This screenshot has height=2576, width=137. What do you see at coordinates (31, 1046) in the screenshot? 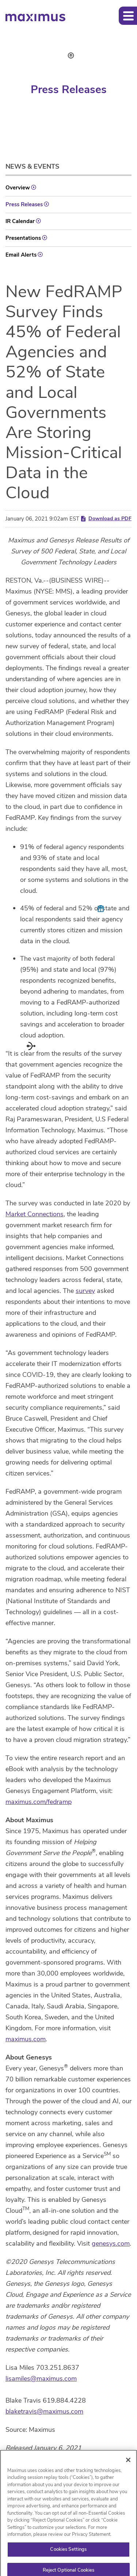
I see `network address translation settings` at bounding box center [31, 1046].